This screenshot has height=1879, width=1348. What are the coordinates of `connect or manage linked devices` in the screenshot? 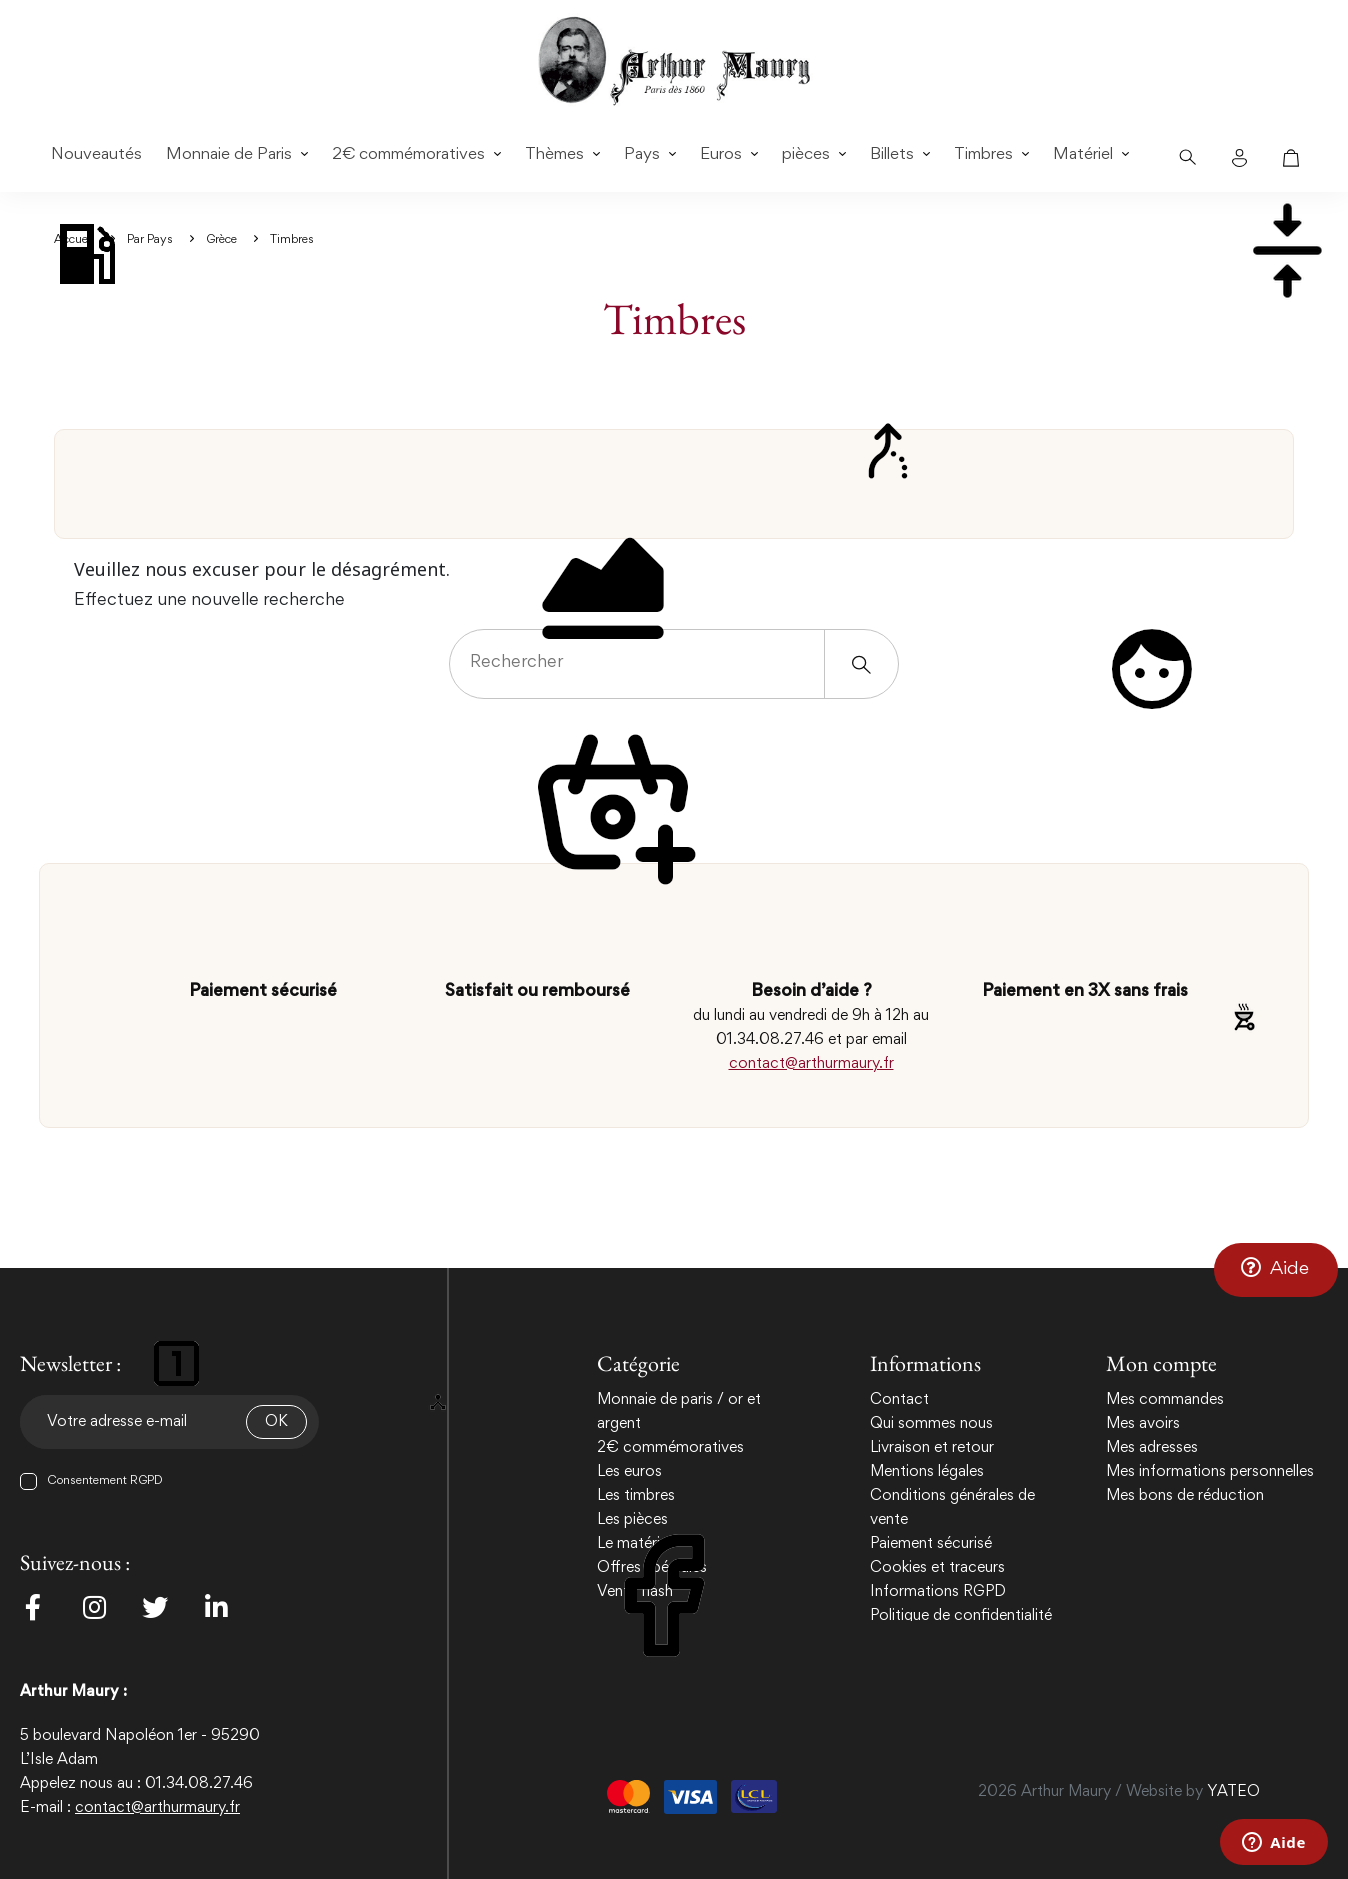 It's located at (438, 1402).